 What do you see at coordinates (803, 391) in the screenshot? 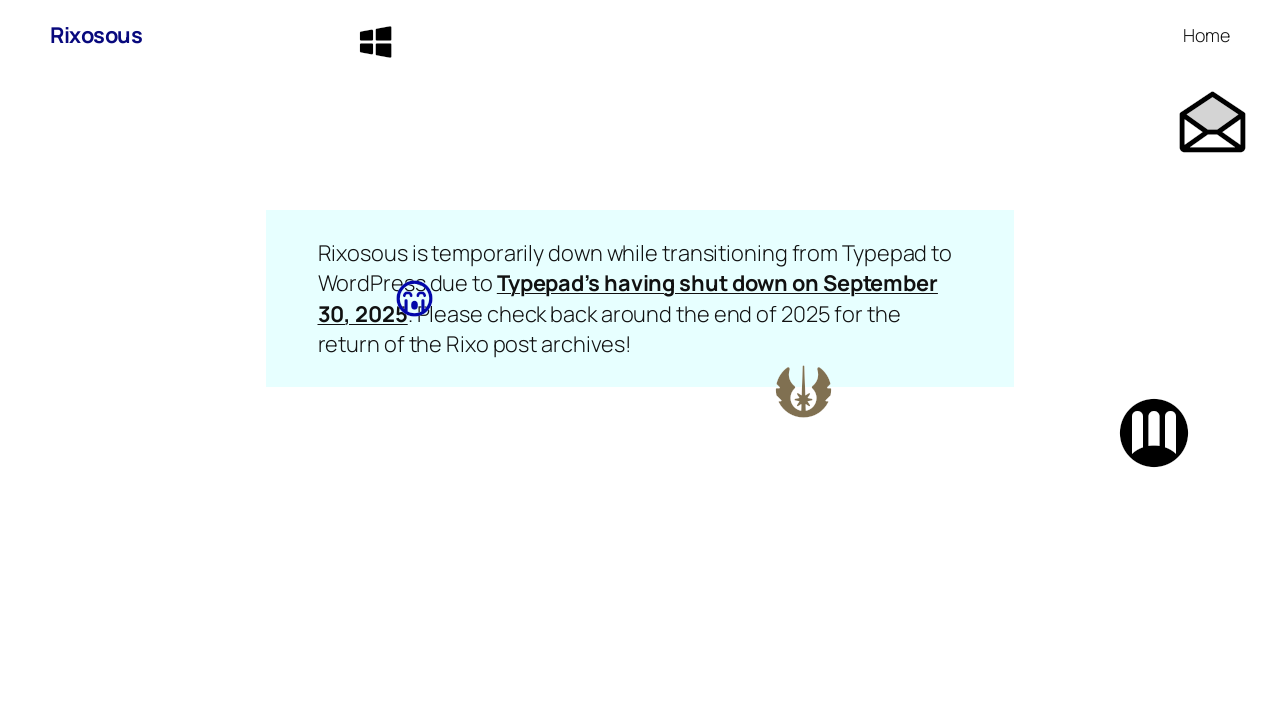
I see `indicates Jedi Order affiliation or Star Wars themed content` at bounding box center [803, 391].